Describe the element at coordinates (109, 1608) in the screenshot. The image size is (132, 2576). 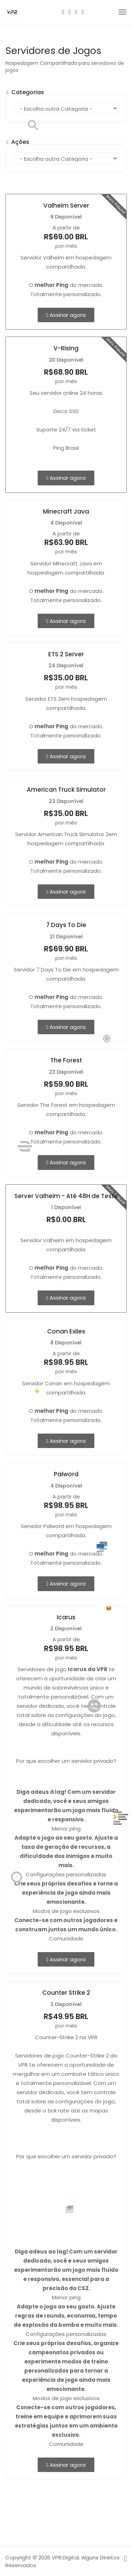
I see `express happiness or laughter in a message` at that location.